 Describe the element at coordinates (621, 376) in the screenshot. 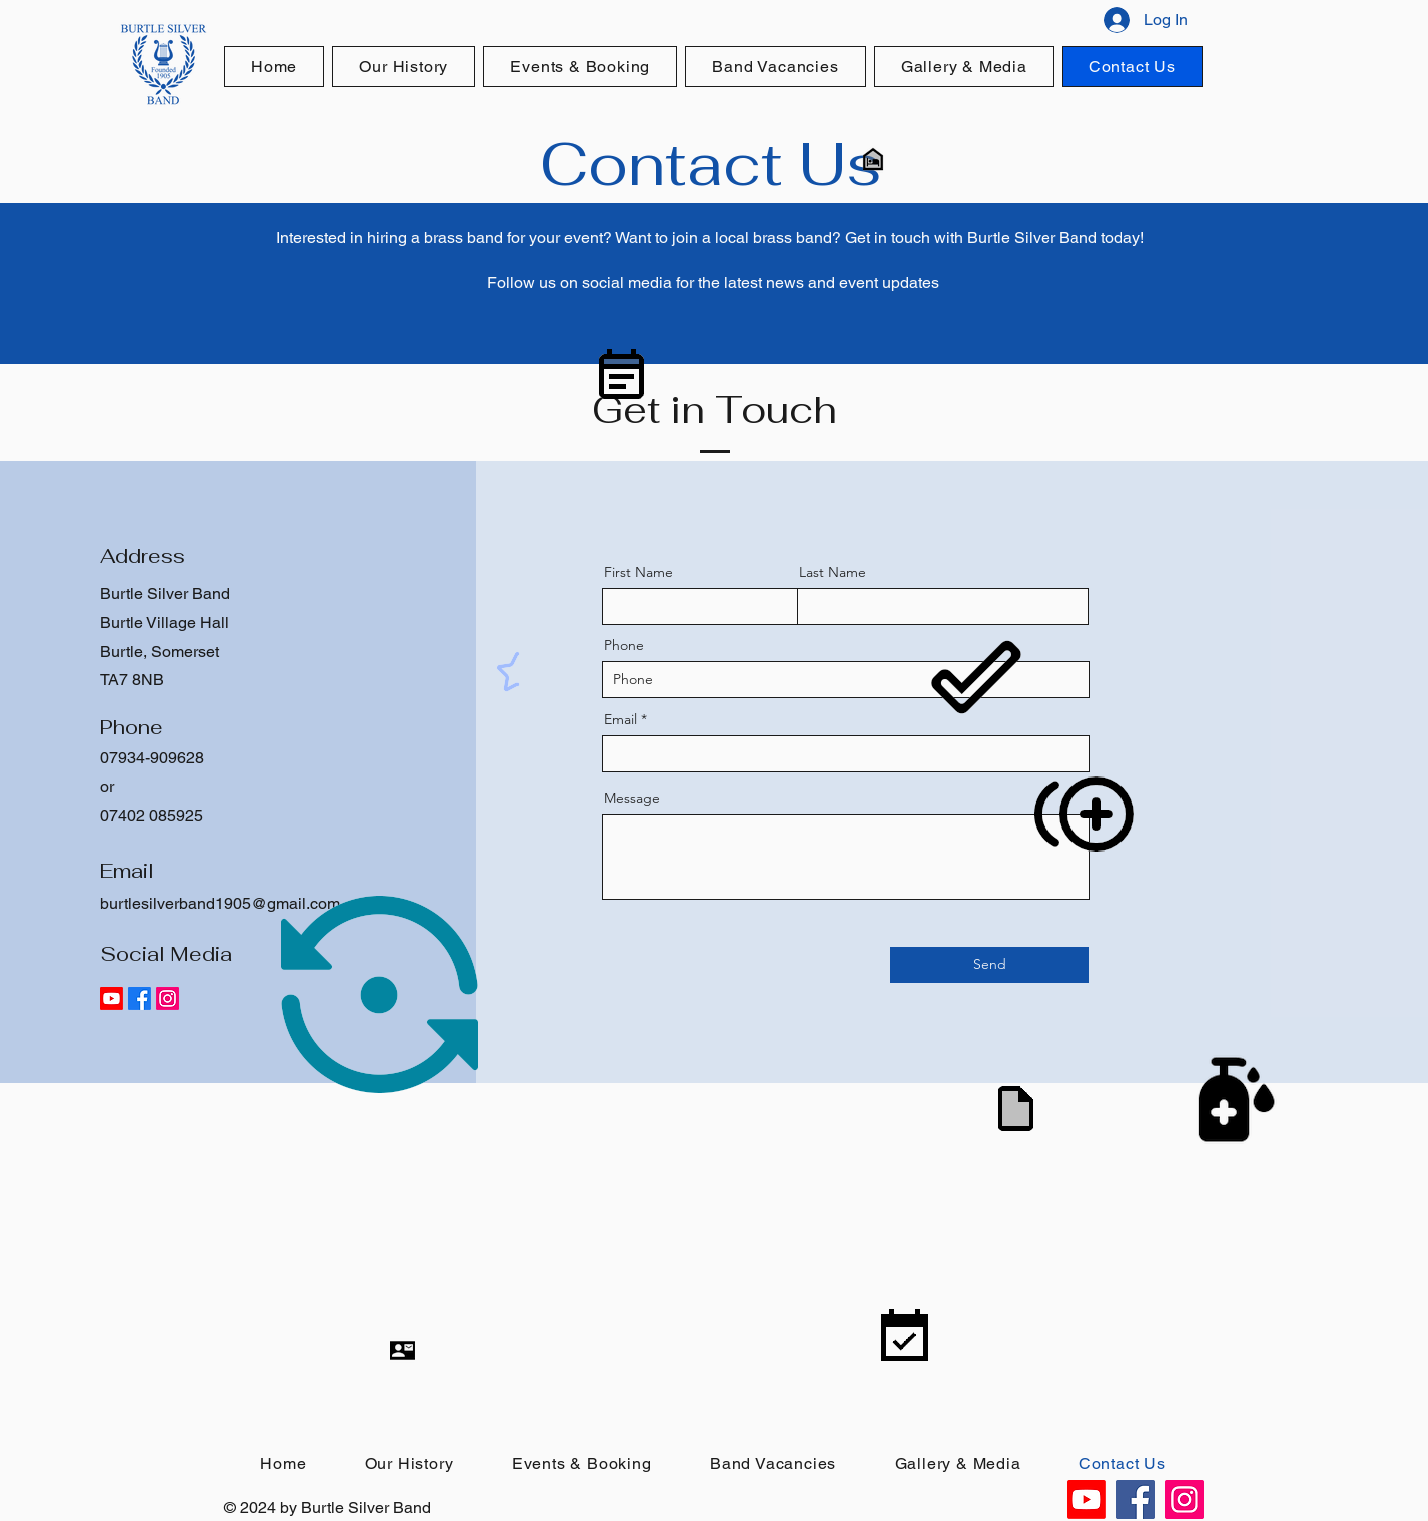

I see `view event details or notes` at that location.